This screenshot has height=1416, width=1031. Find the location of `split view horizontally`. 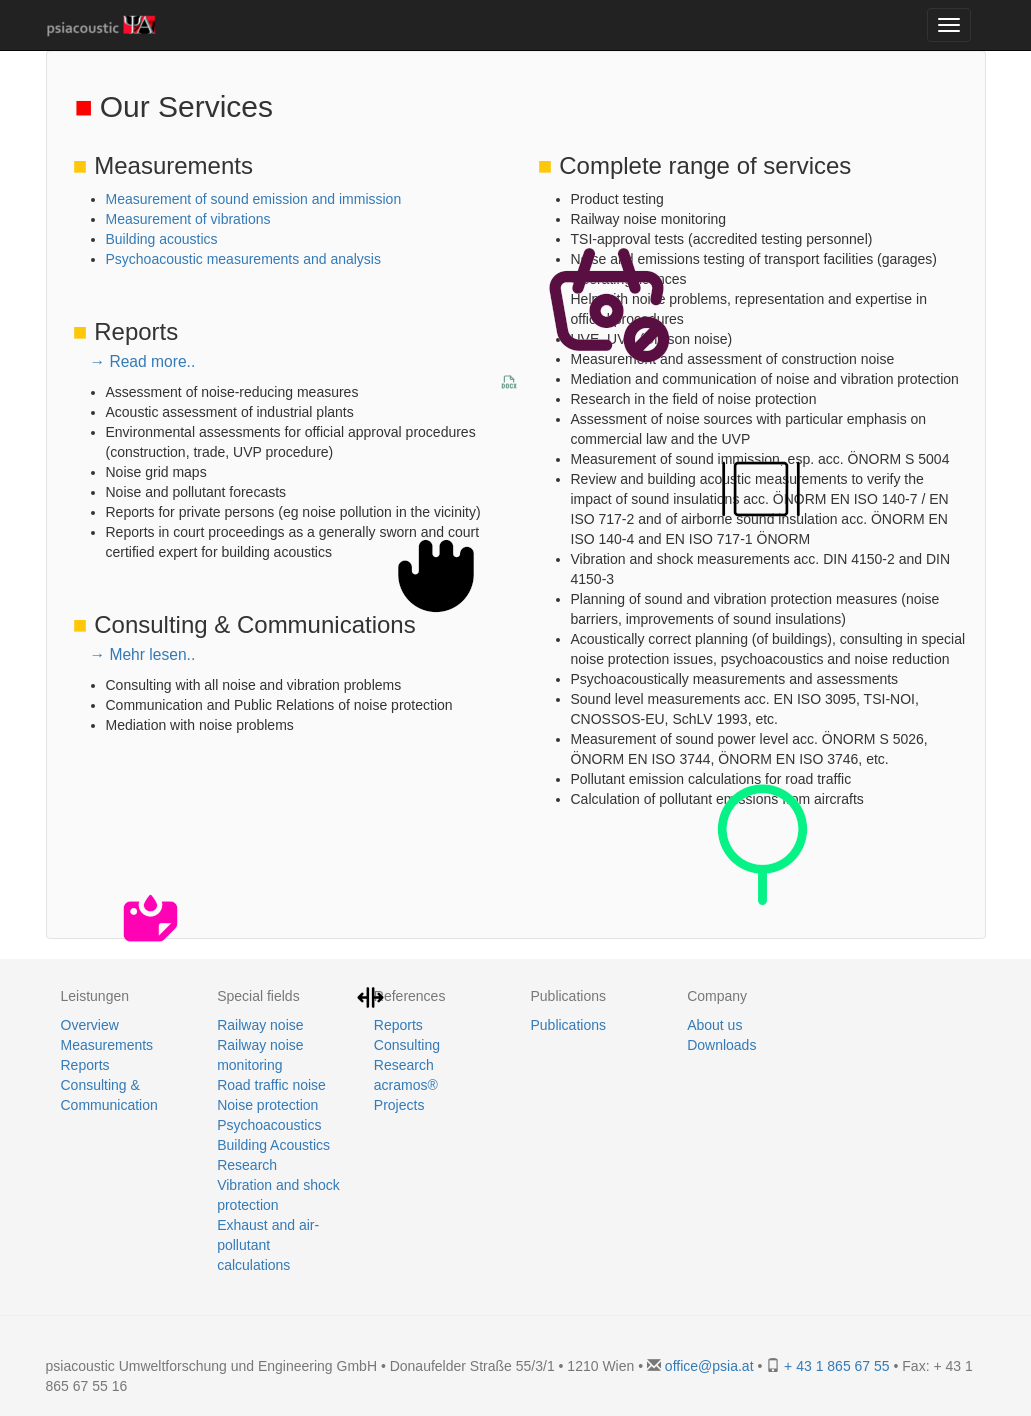

split view horizontally is located at coordinates (370, 997).